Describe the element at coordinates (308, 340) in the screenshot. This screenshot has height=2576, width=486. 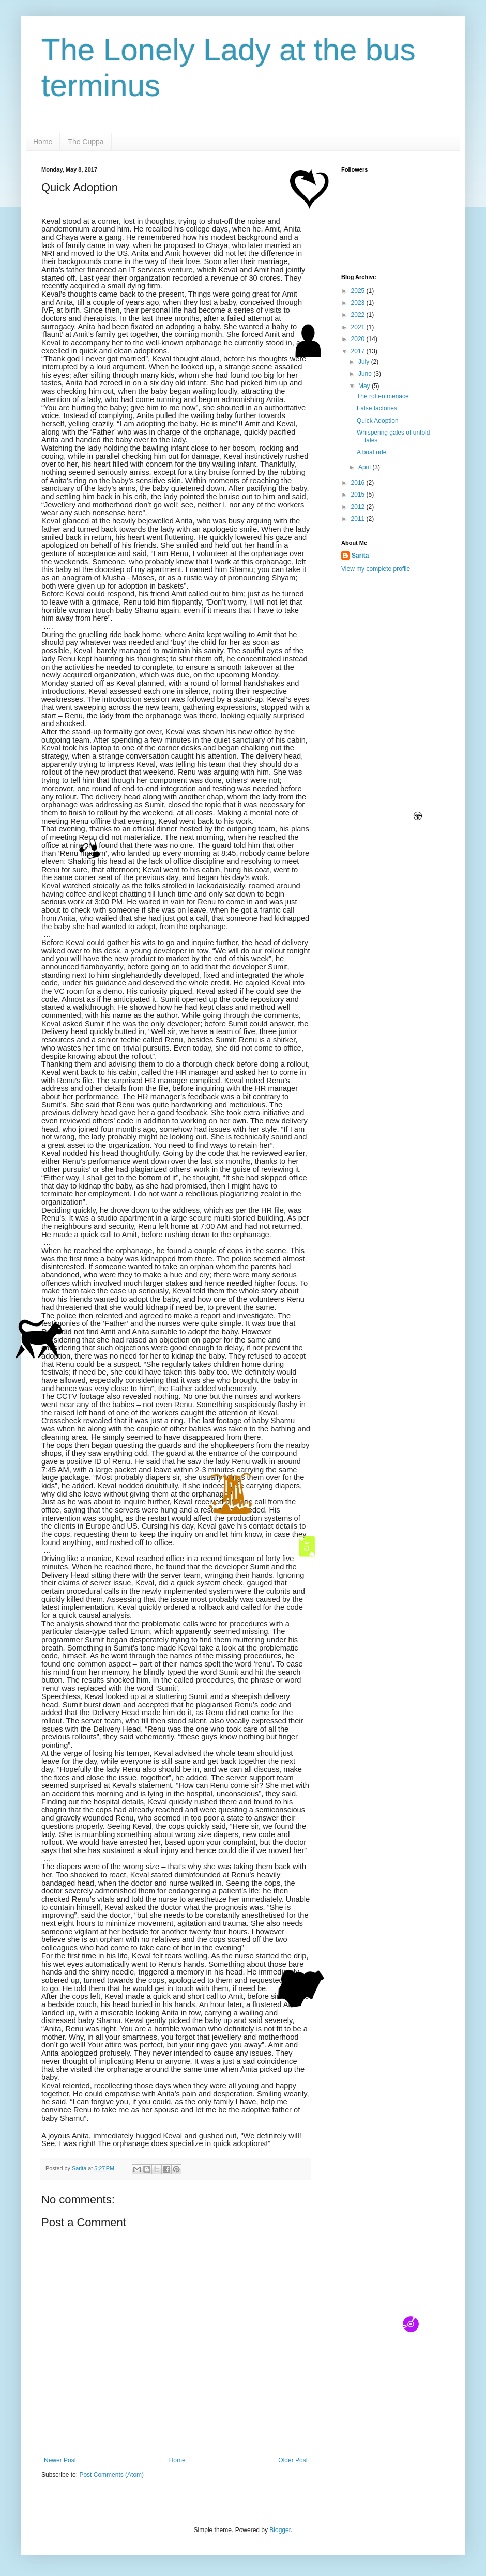
I see `view your character profile` at that location.